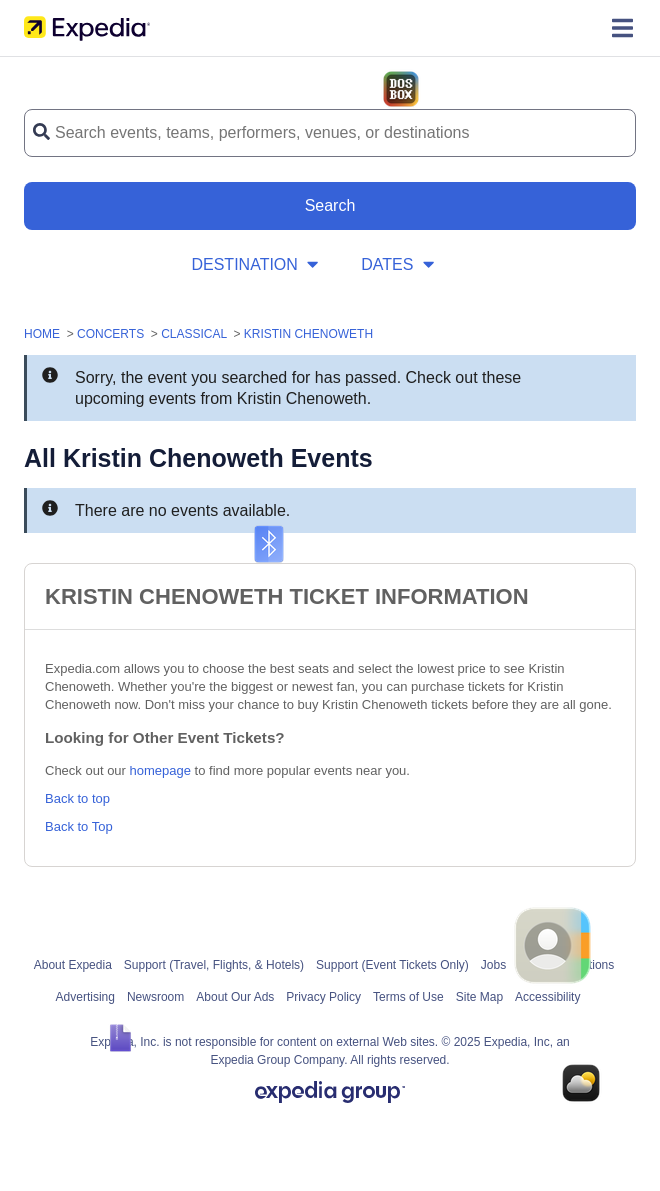 The image size is (660, 1191). I want to click on open the weather app, so click(581, 1083).